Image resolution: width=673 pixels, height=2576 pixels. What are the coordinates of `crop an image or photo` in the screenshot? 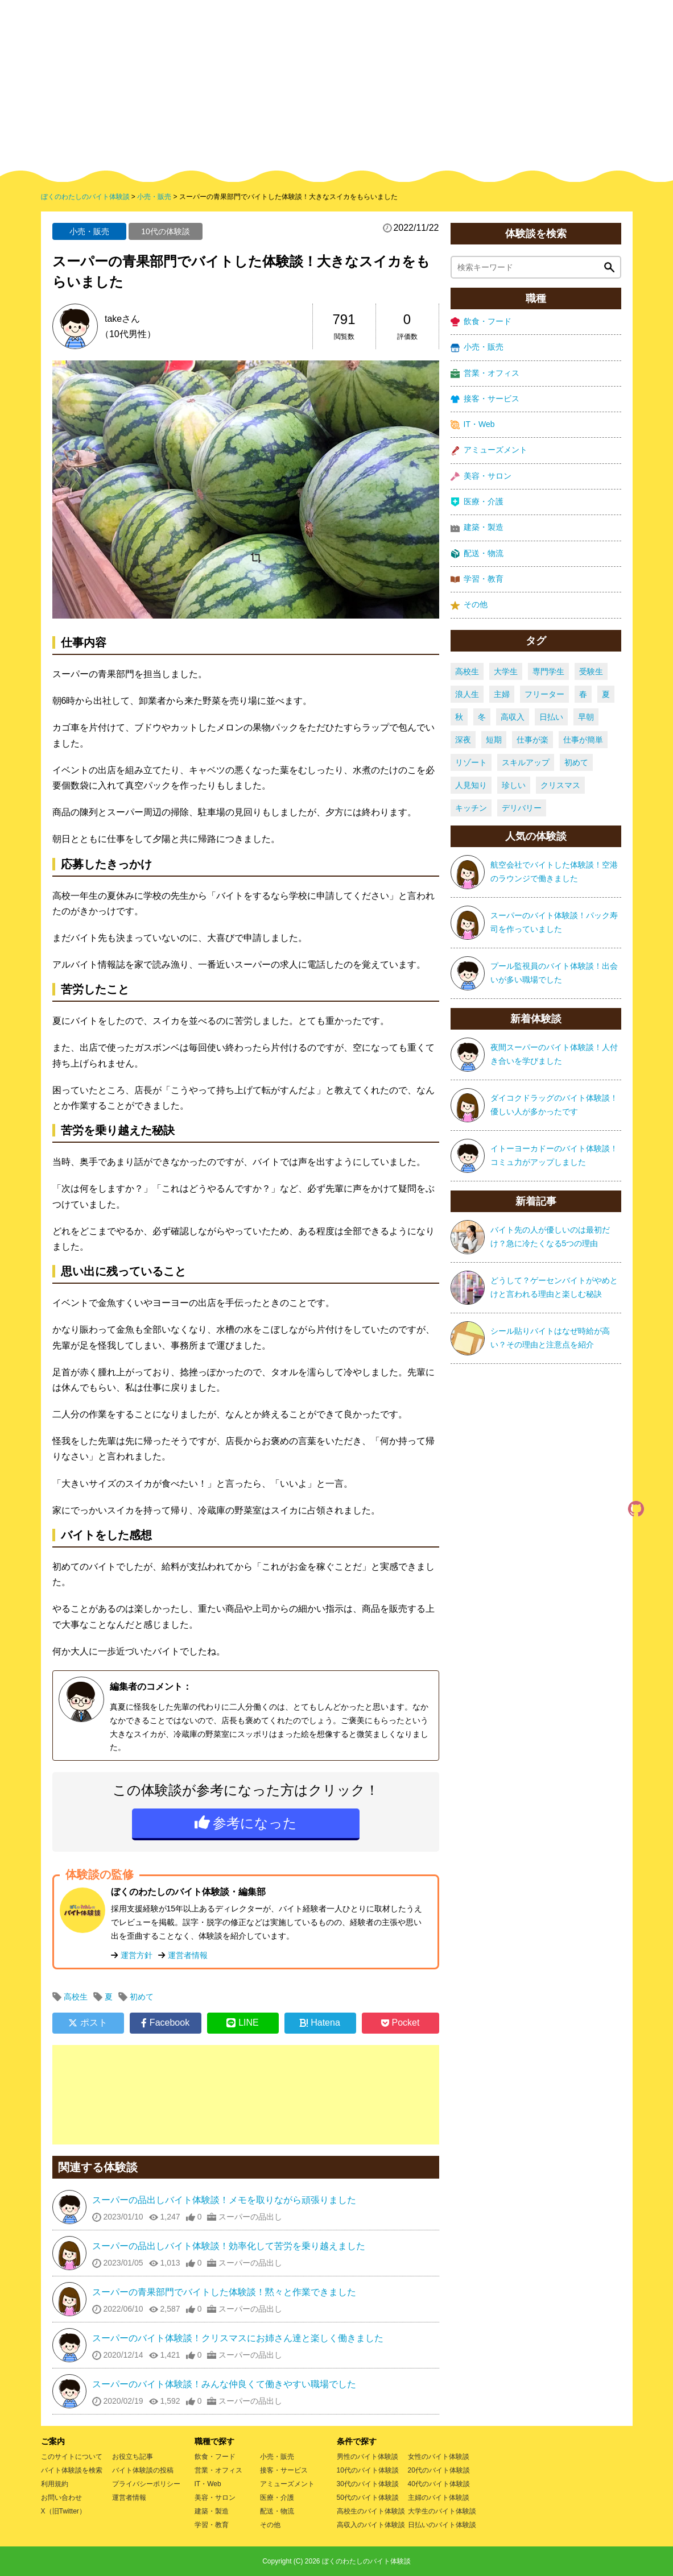 It's located at (256, 558).